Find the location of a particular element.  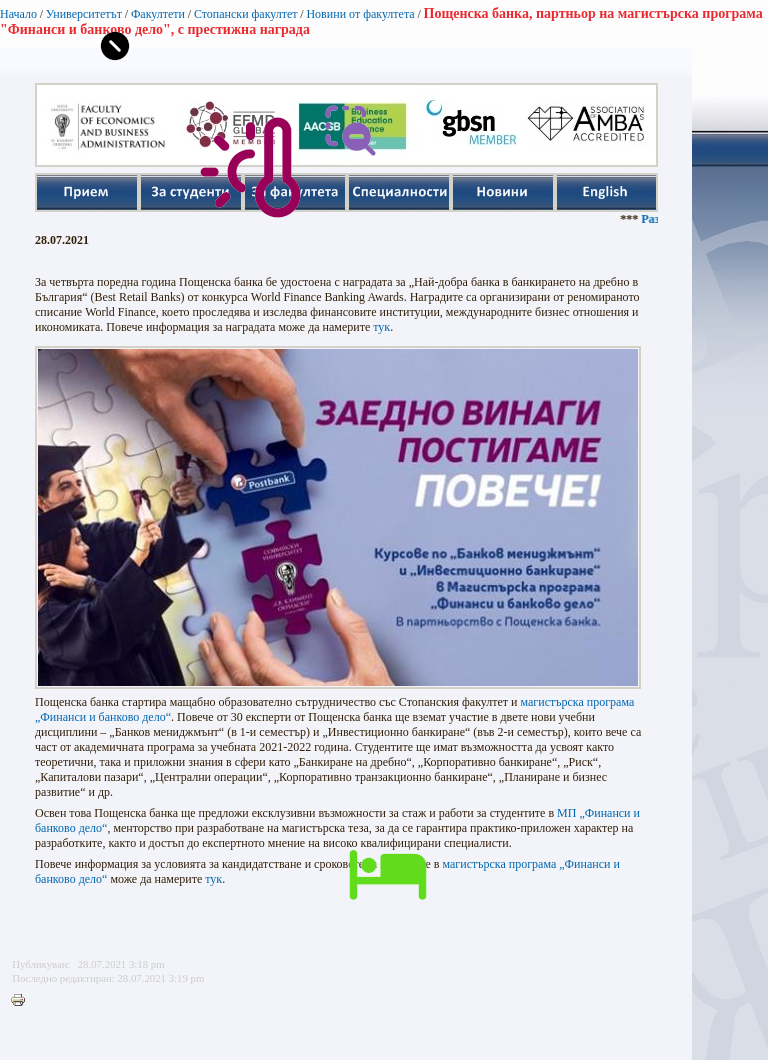

view current outdoor temperature is located at coordinates (250, 167).